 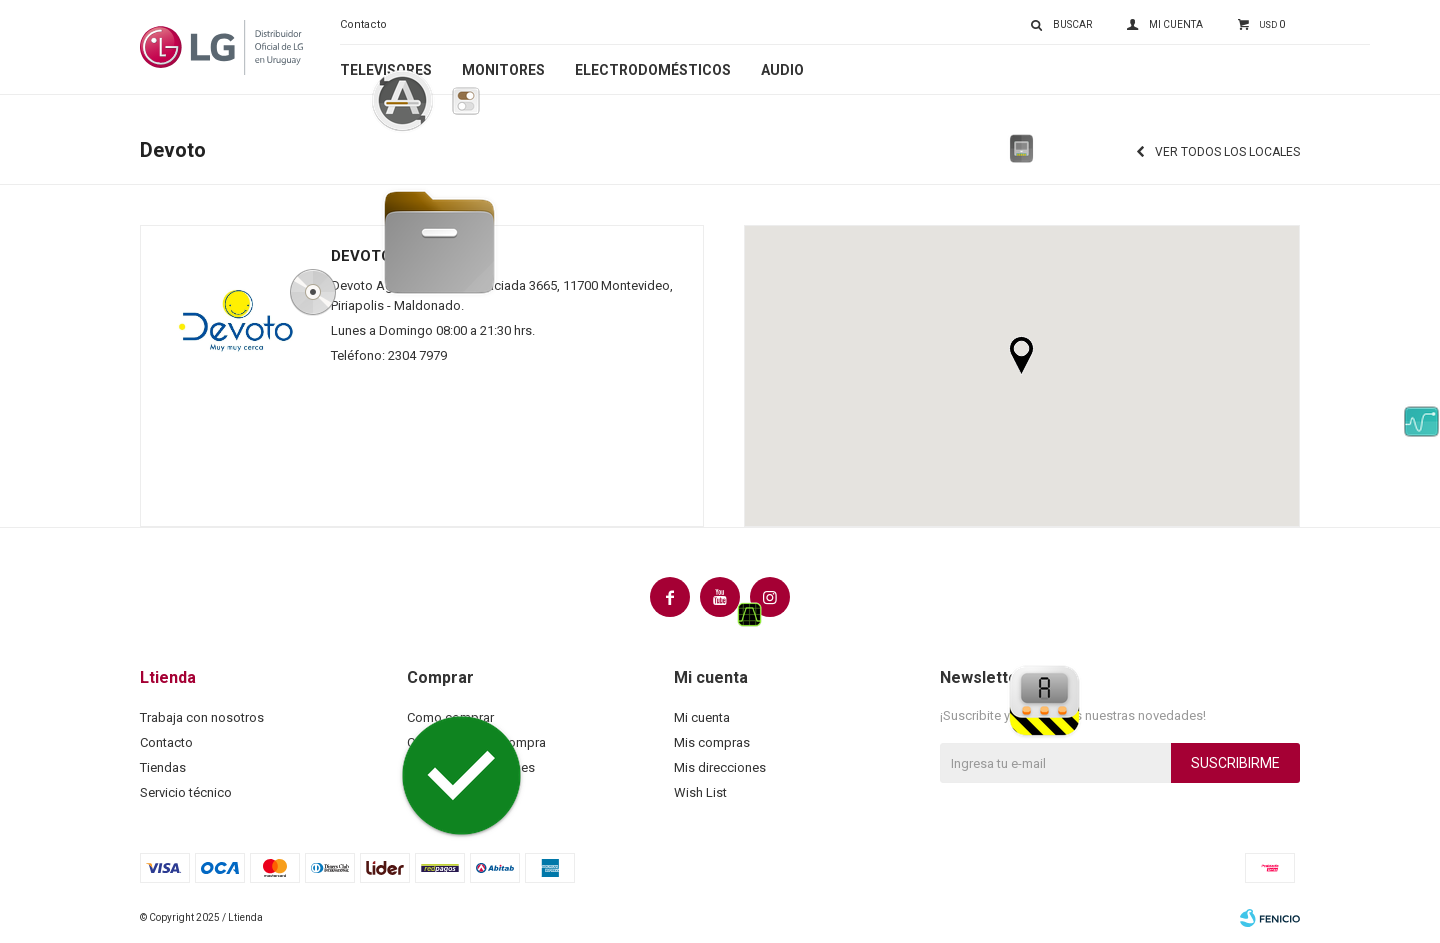 What do you see at coordinates (402, 100) in the screenshot?
I see `open the software update manager` at bounding box center [402, 100].